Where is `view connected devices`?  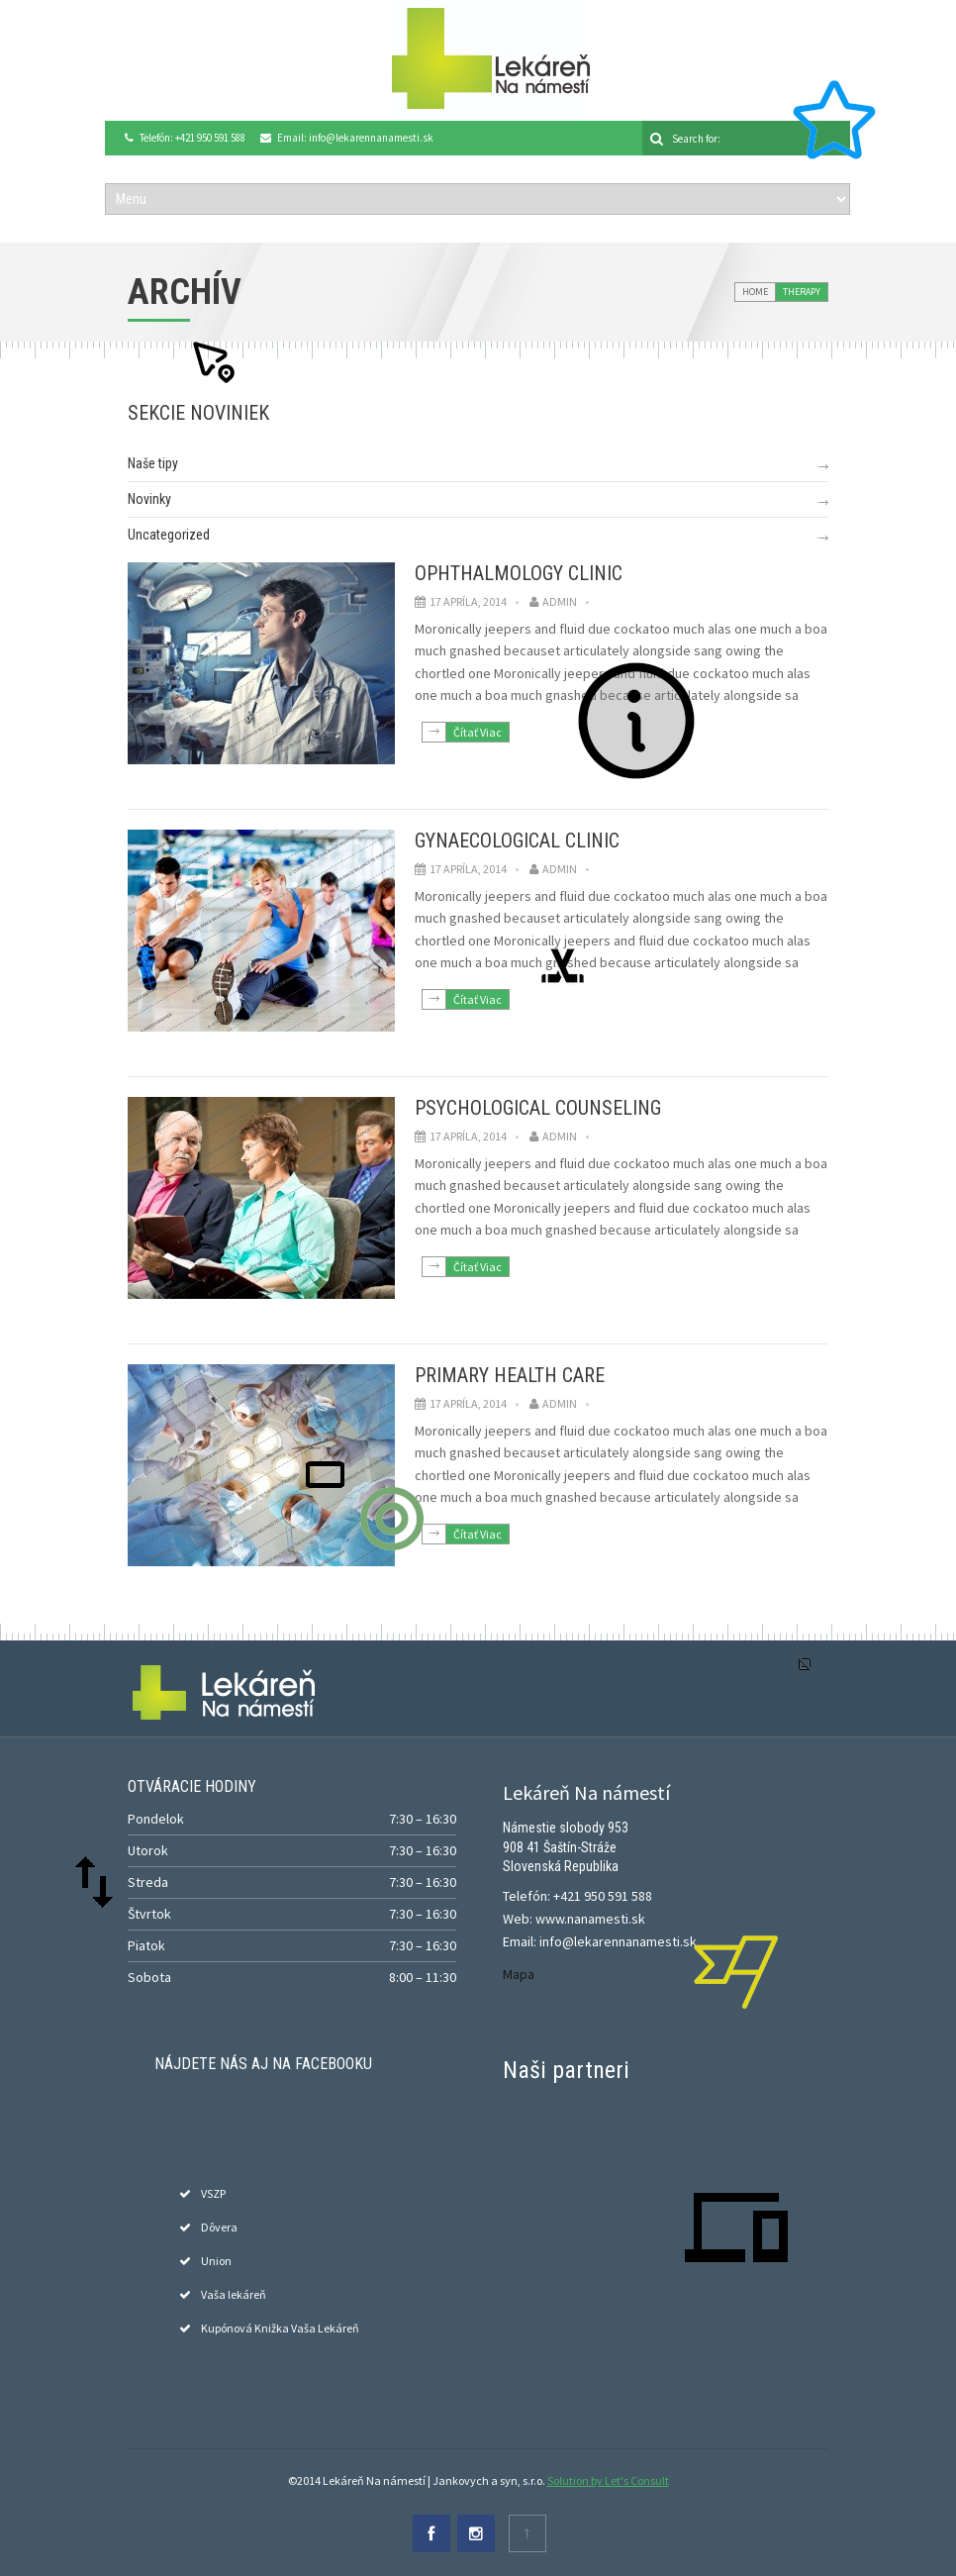 view connected devices is located at coordinates (736, 2228).